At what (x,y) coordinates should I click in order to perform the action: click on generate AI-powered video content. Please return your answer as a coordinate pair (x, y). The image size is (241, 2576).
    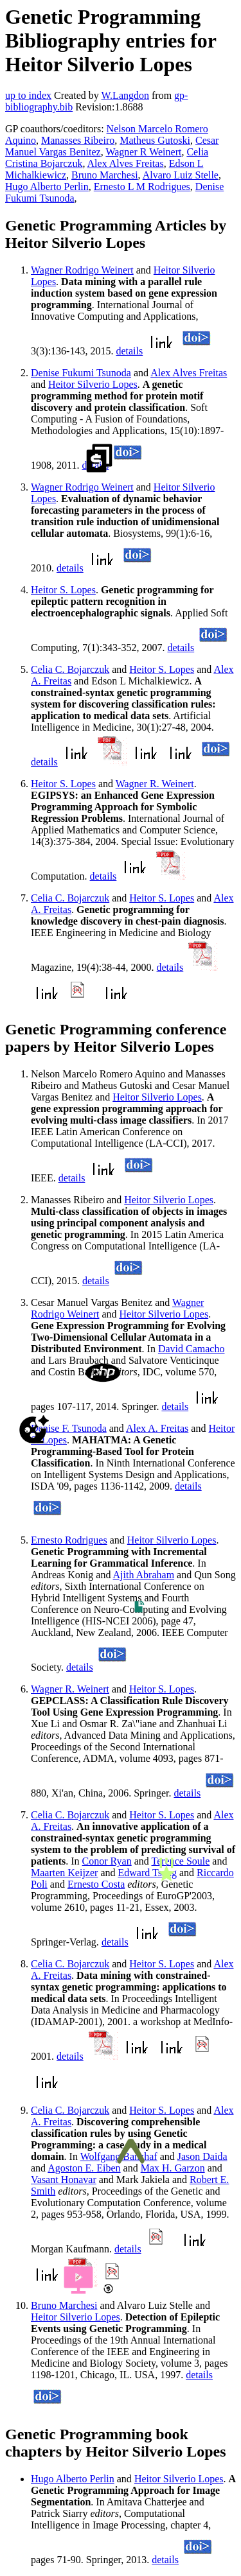
    Looking at the image, I should click on (33, 1430).